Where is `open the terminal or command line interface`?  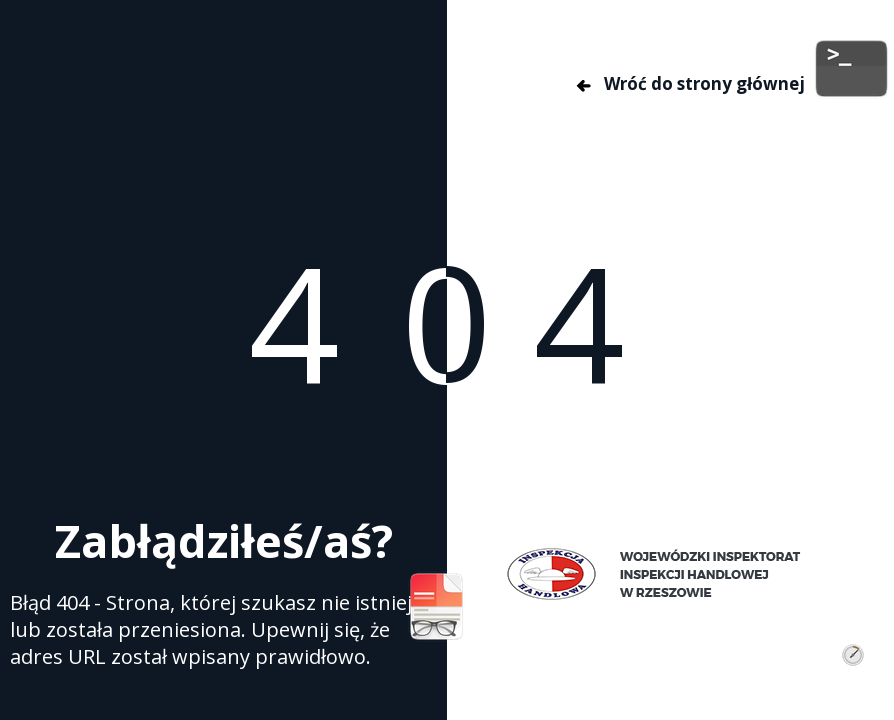 open the terminal or command line interface is located at coordinates (851, 68).